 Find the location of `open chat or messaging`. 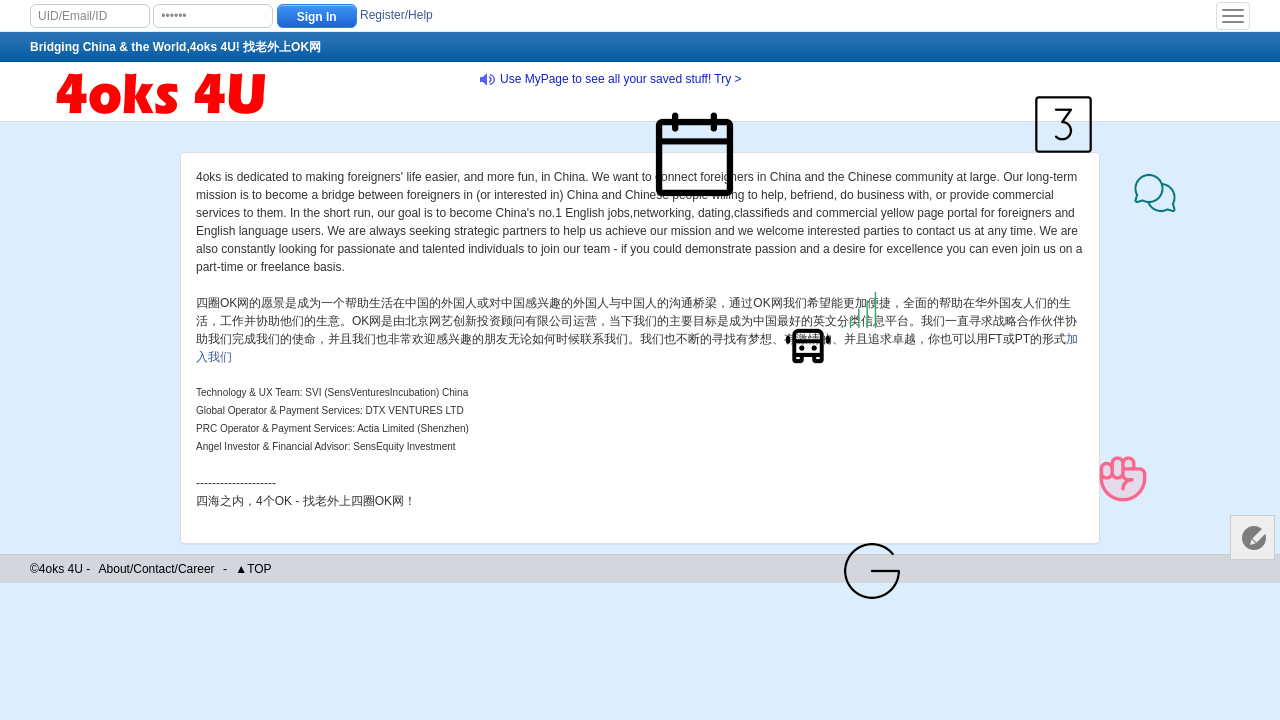

open chat or messaging is located at coordinates (1155, 193).